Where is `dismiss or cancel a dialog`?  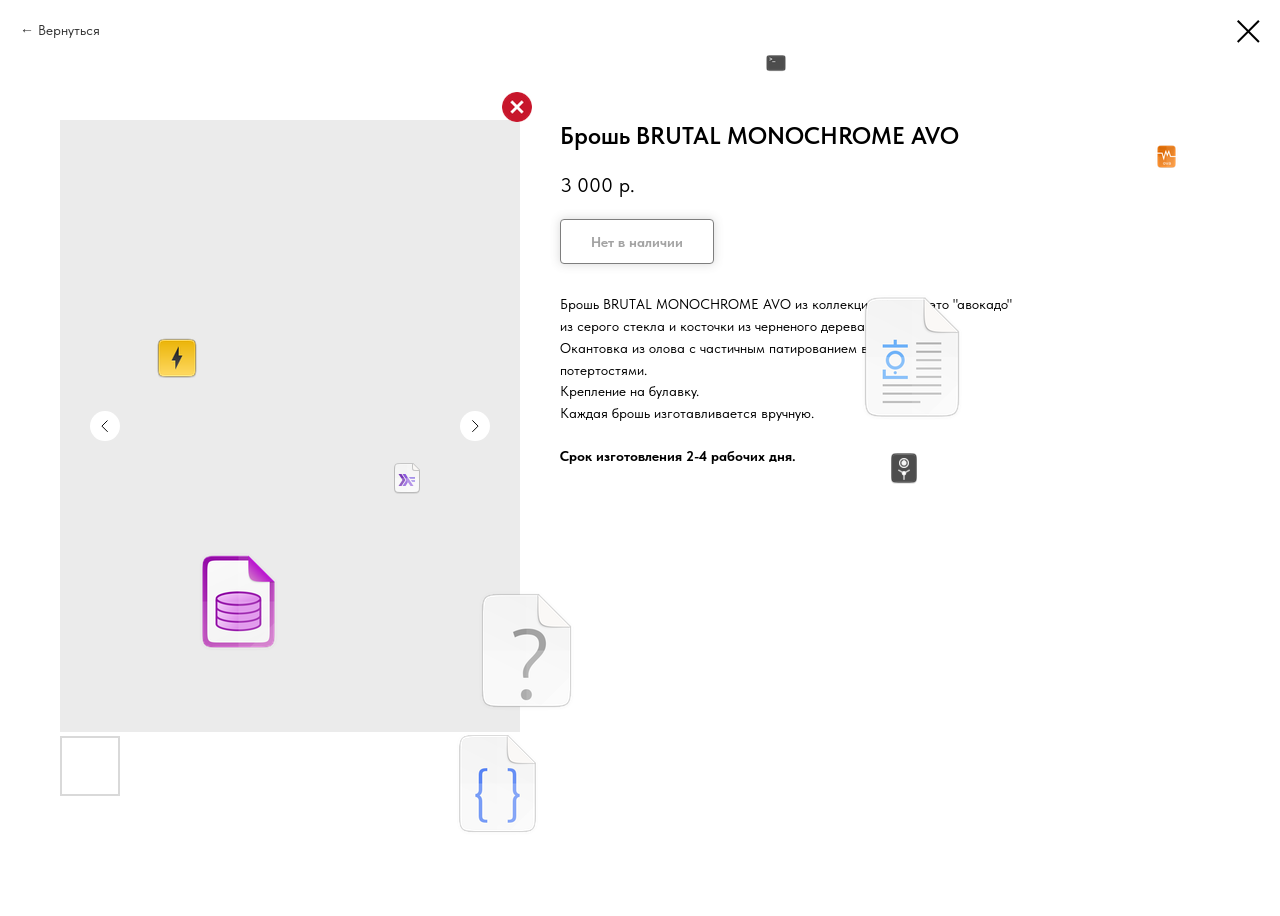 dismiss or cancel a dialog is located at coordinates (517, 107).